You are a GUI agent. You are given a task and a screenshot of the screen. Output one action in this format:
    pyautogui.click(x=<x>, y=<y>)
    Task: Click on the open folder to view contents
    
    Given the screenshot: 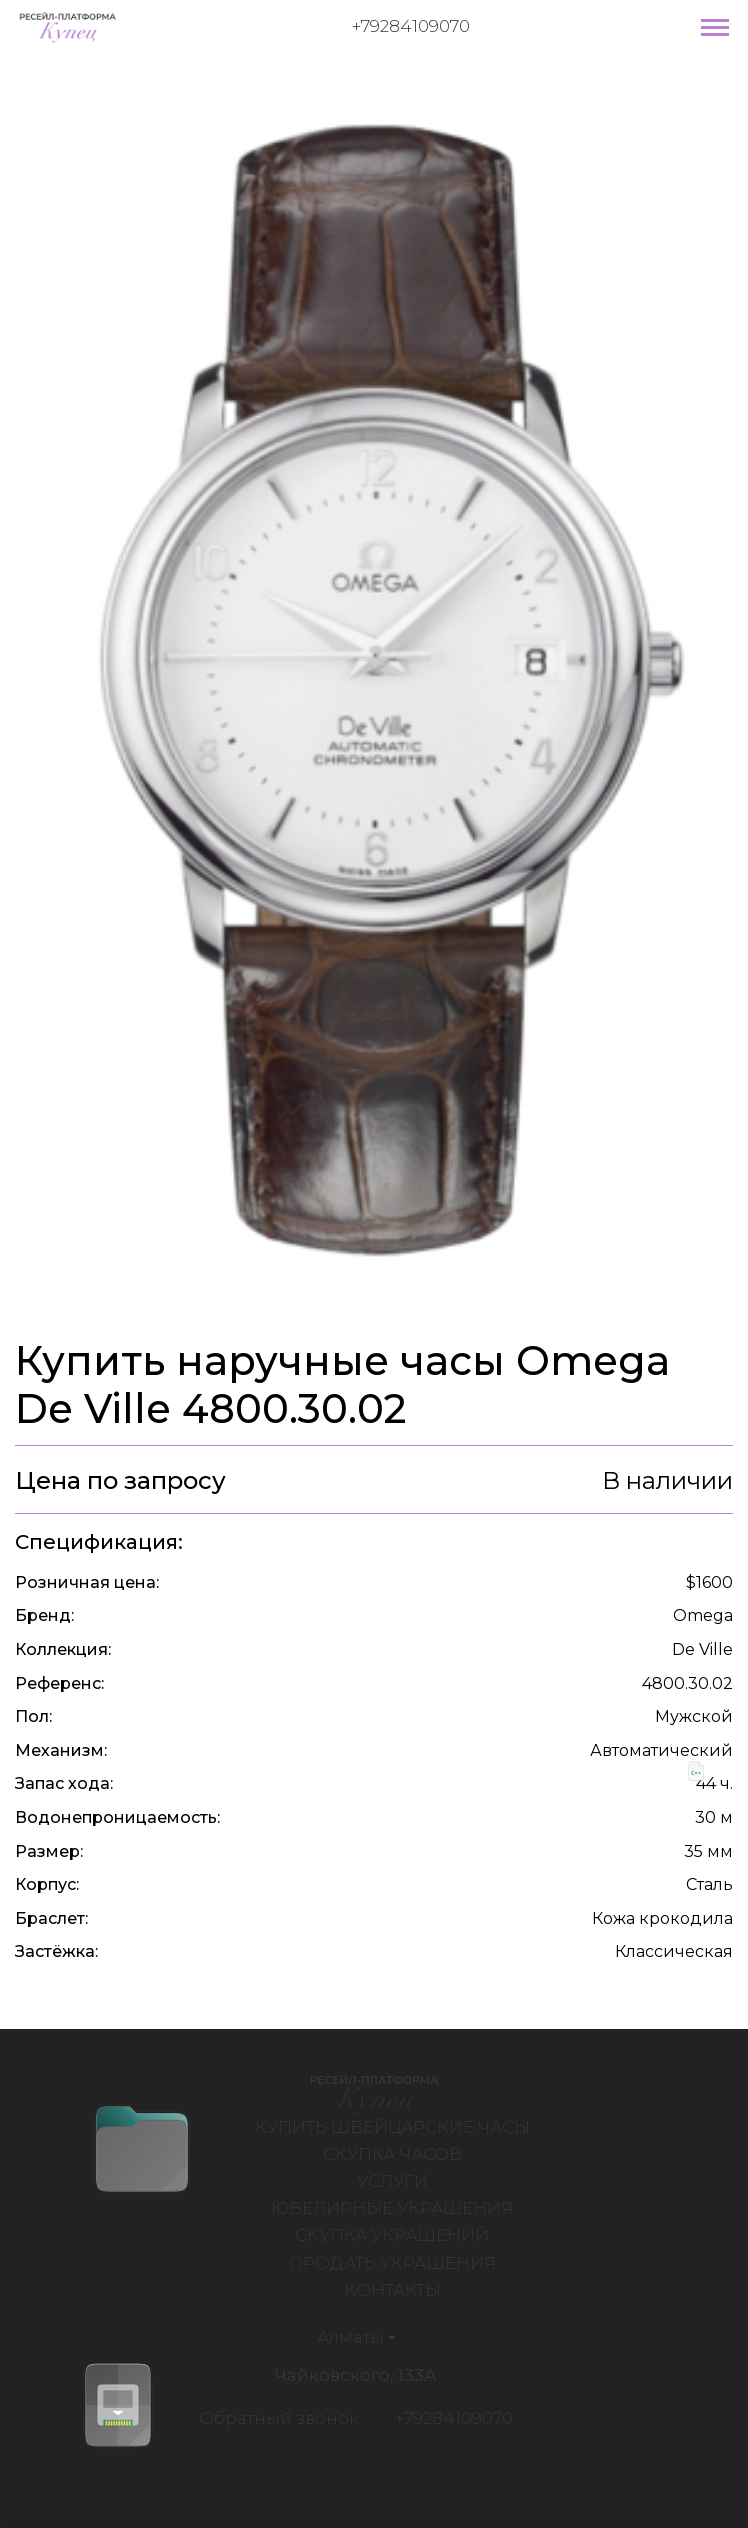 What is the action you would take?
    pyautogui.click(x=142, y=2149)
    